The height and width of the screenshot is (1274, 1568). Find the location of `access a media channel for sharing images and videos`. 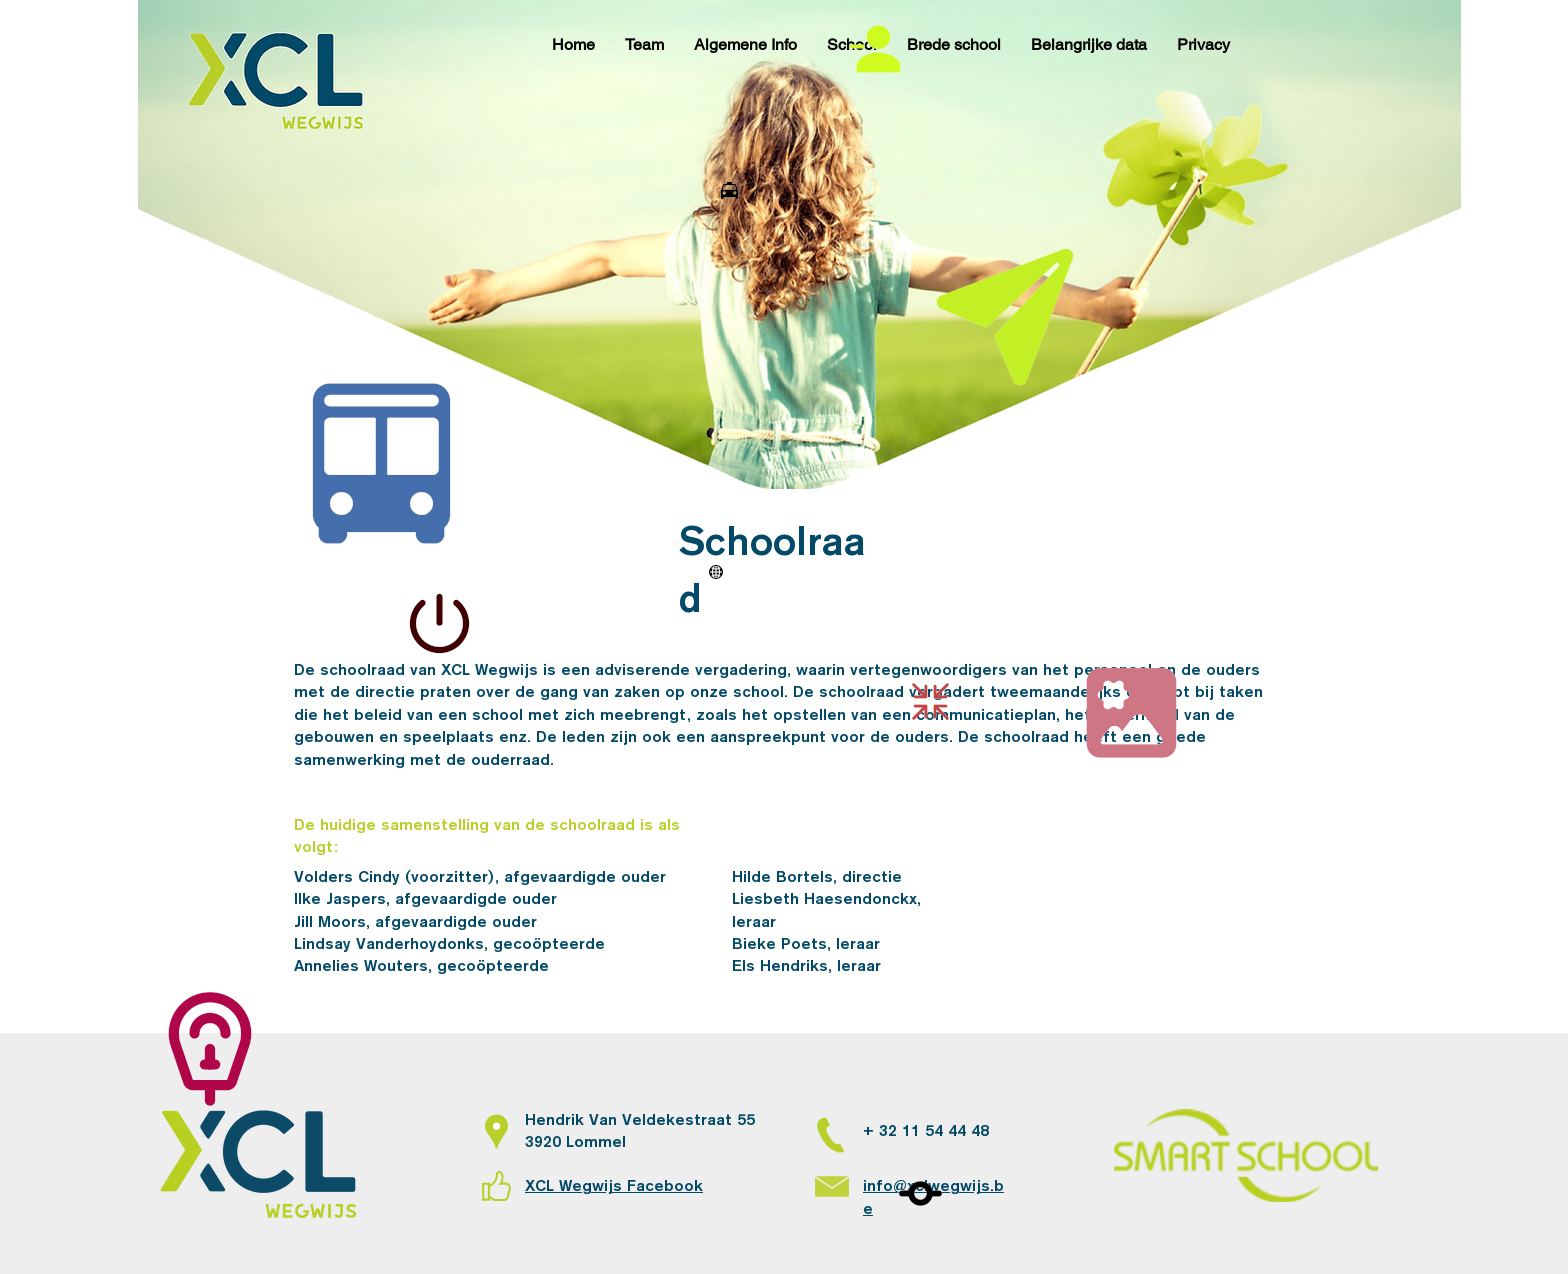

access a media channel for sharing images and videos is located at coordinates (1131, 712).